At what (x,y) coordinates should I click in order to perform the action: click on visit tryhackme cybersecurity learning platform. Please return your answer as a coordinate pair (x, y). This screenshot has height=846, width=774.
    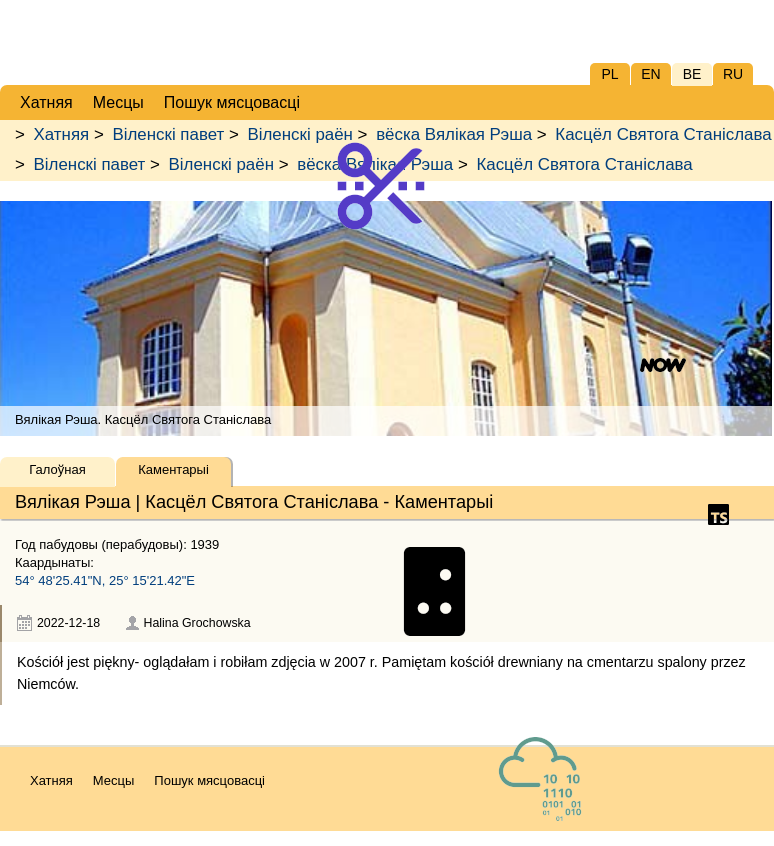
    Looking at the image, I should click on (540, 779).